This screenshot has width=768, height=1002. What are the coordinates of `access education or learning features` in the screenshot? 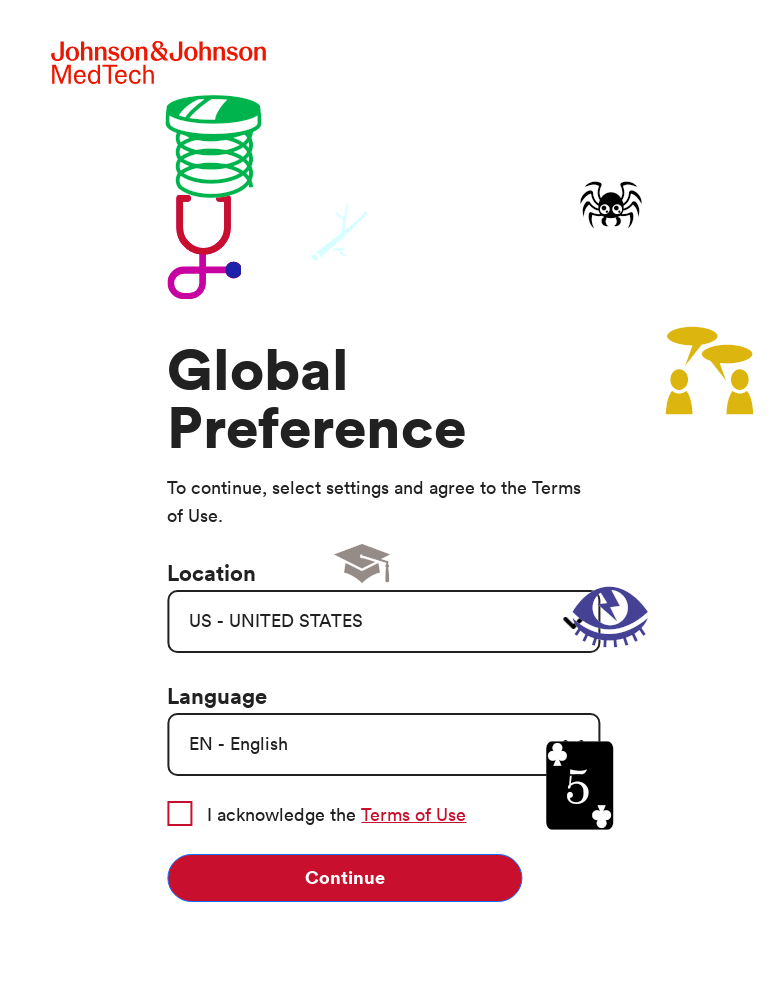 It's located at (362, 564).